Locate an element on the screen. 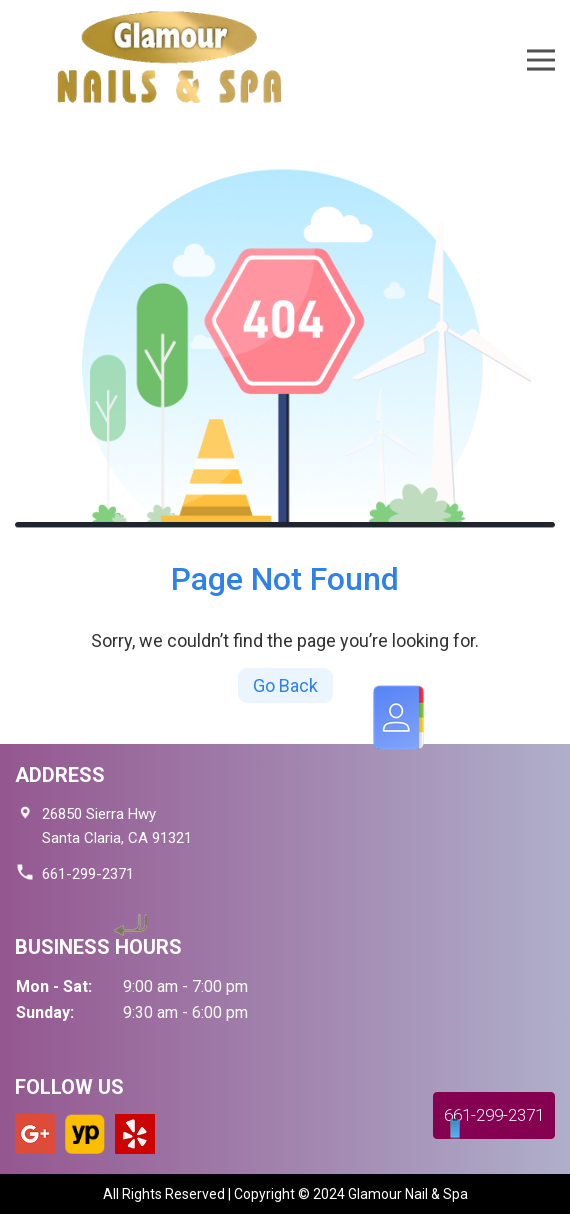 The image size is (570, 1214). reply to all recipients of an email is located at coordinates (130, 923).